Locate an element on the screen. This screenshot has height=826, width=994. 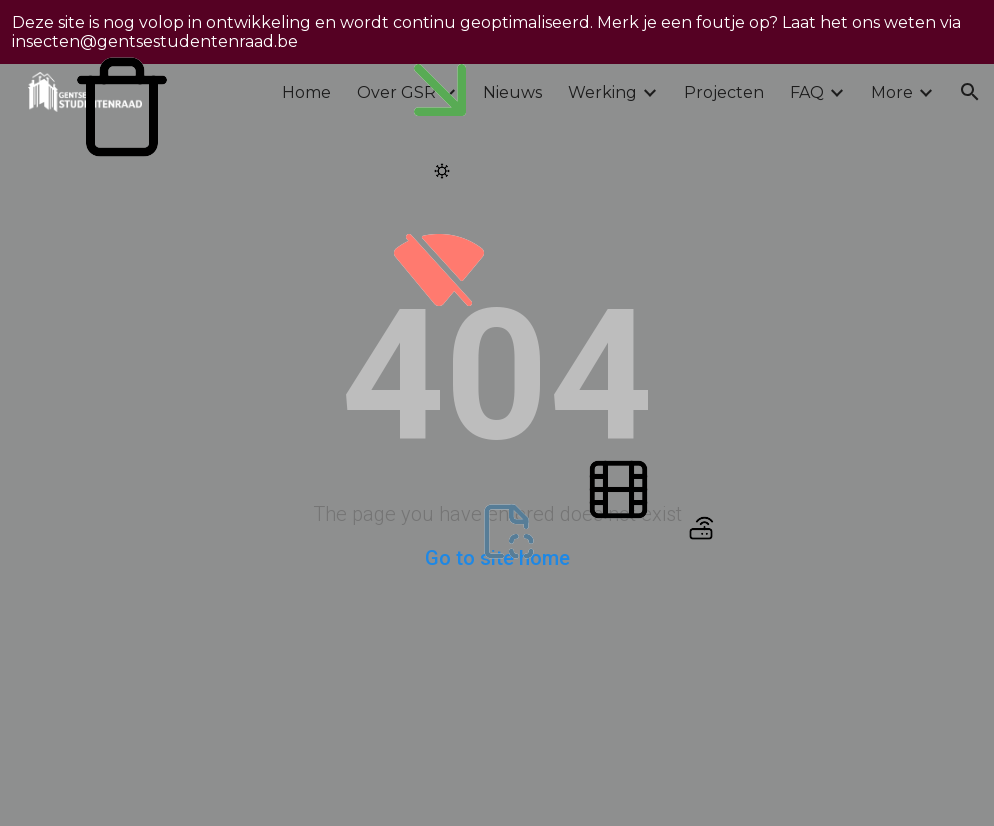
access router or network settings is located at coordinates (701, 528).